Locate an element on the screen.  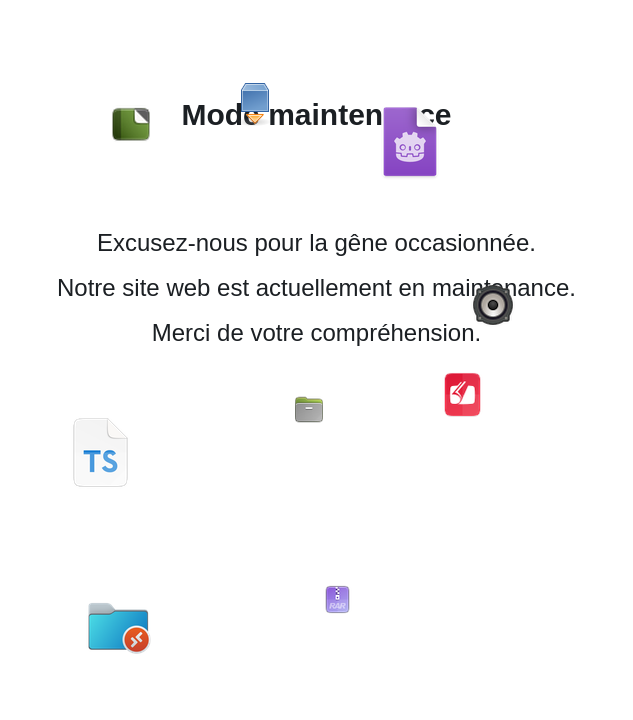
typescript source code file is located at coordinates (100, 452).